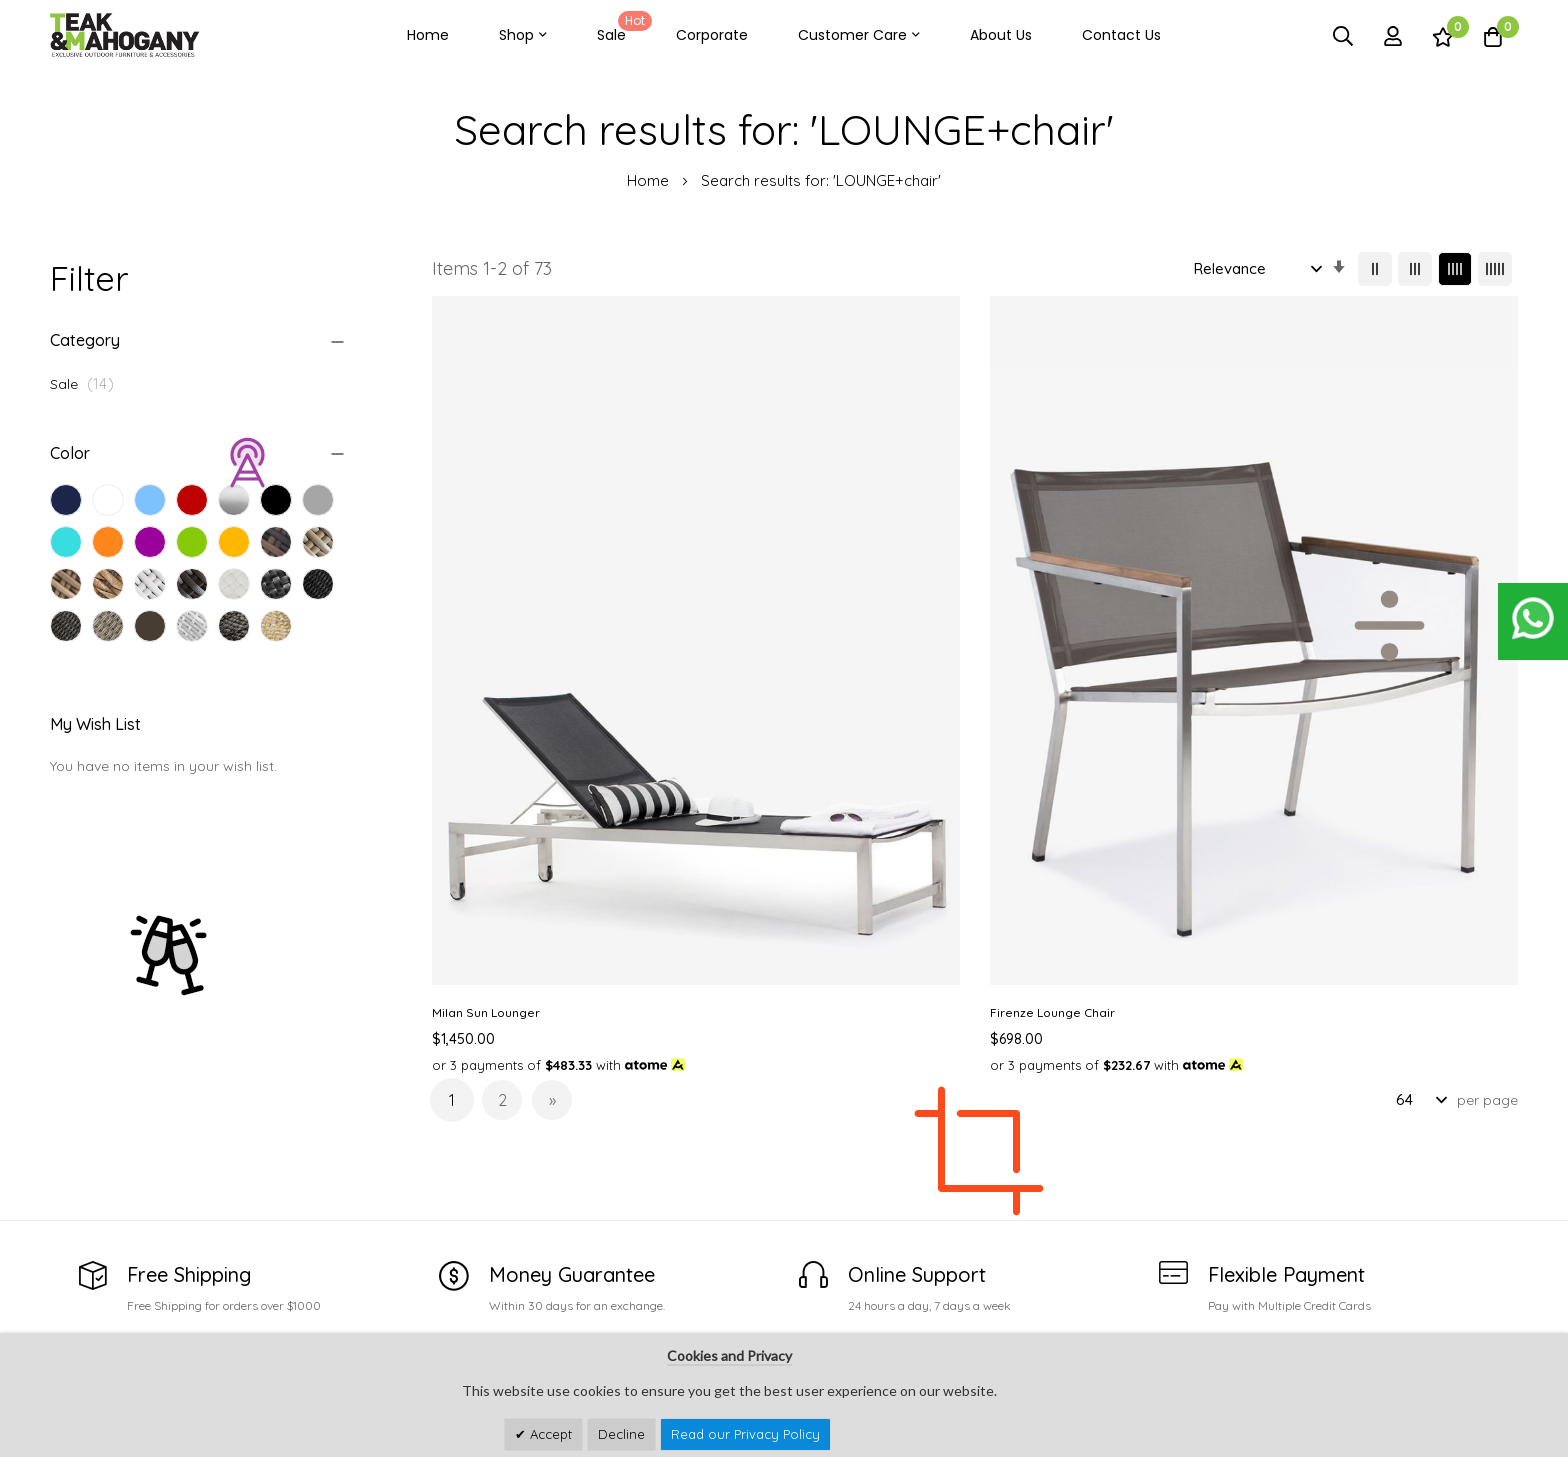 The width and height of the screenshot is (1568, 1457). I want to click on crop an image or photo, so click(979, 1151).